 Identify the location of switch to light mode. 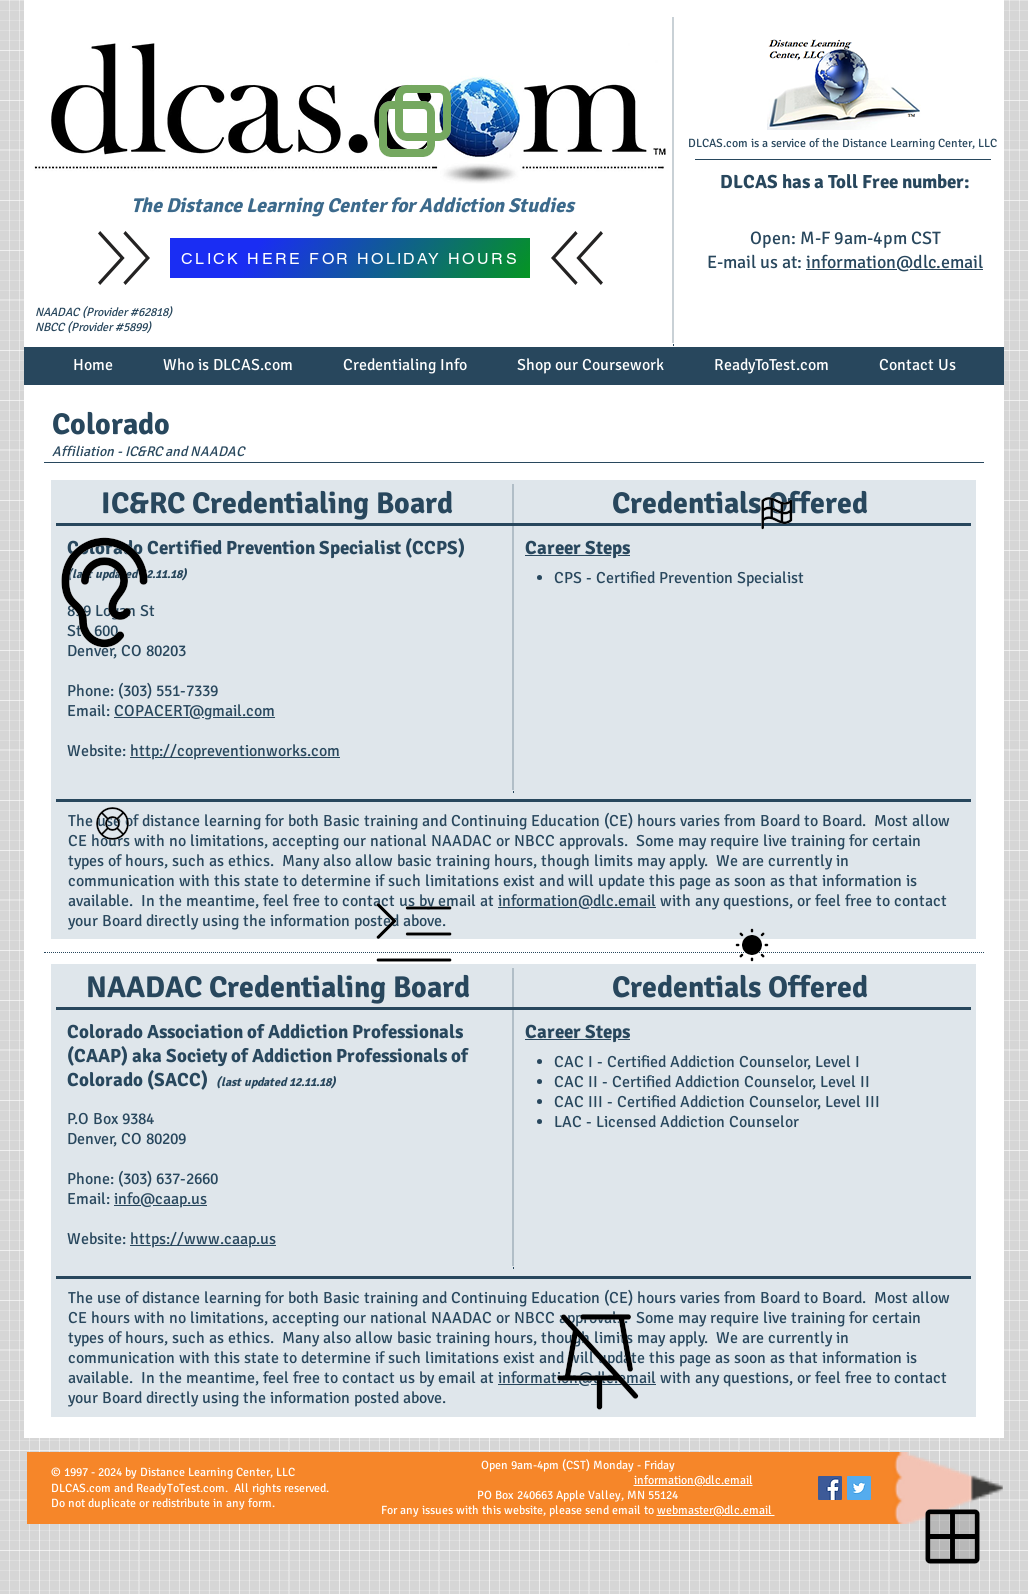
(752, 945).